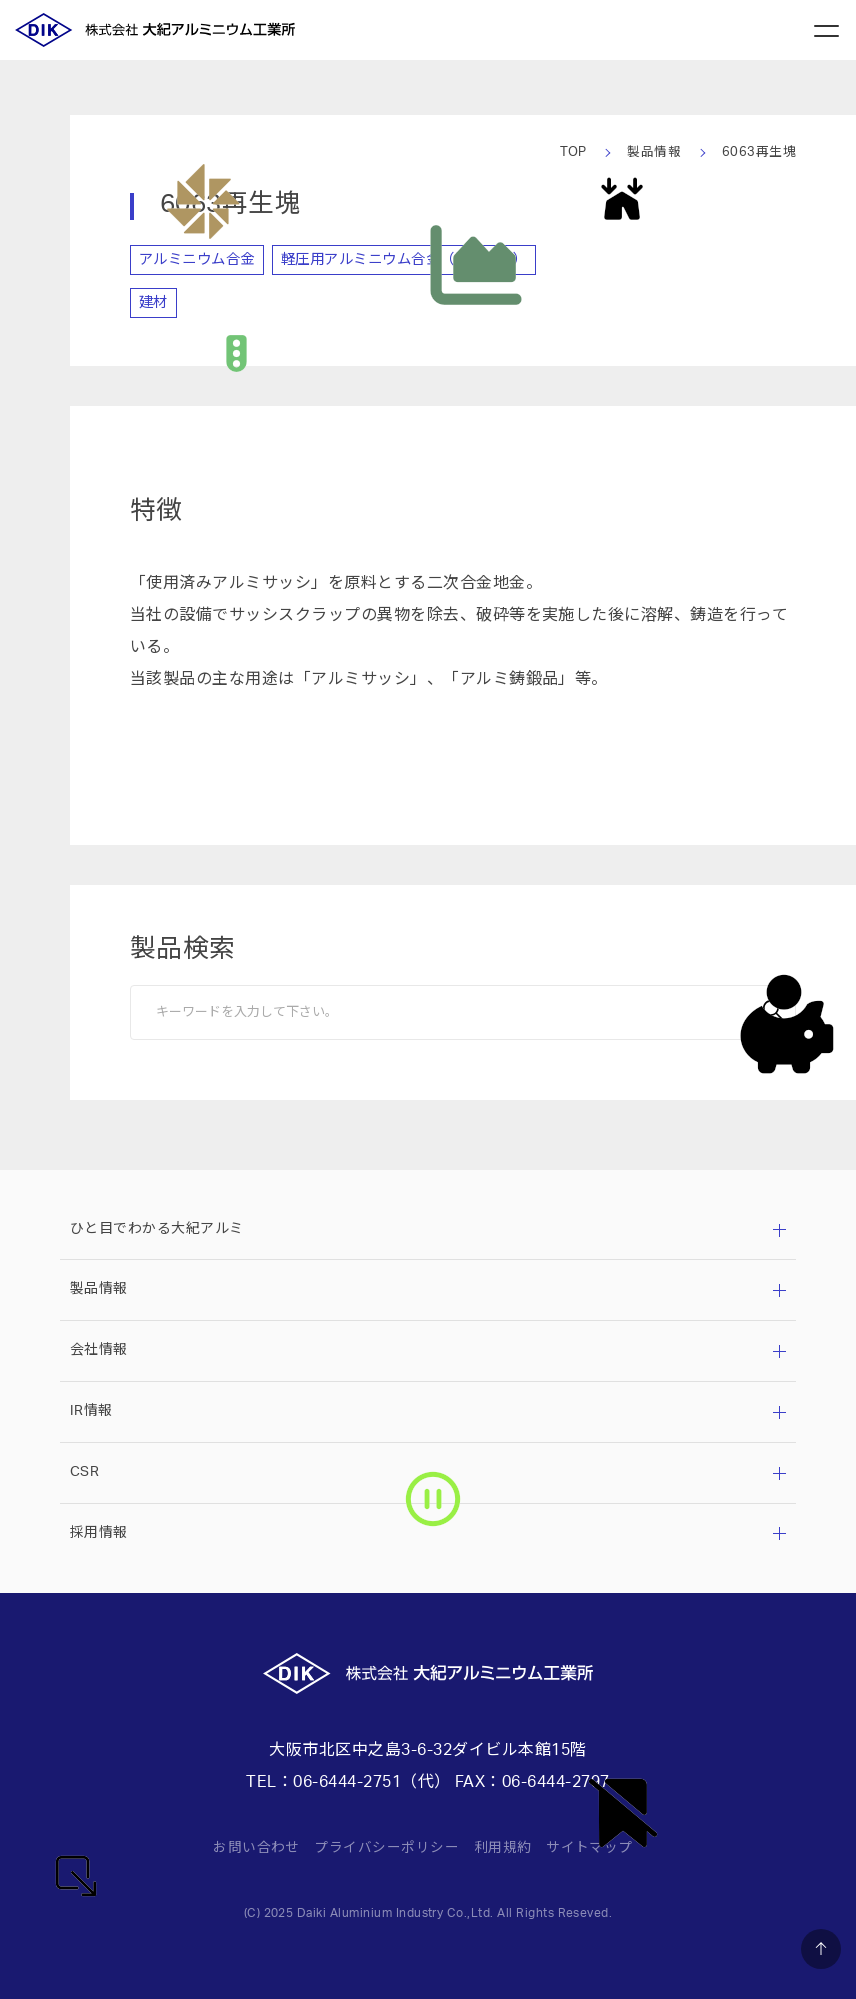 This screenshot has height=1999, width=856. I want to click on access savings or budget features, so click(784, 1027).